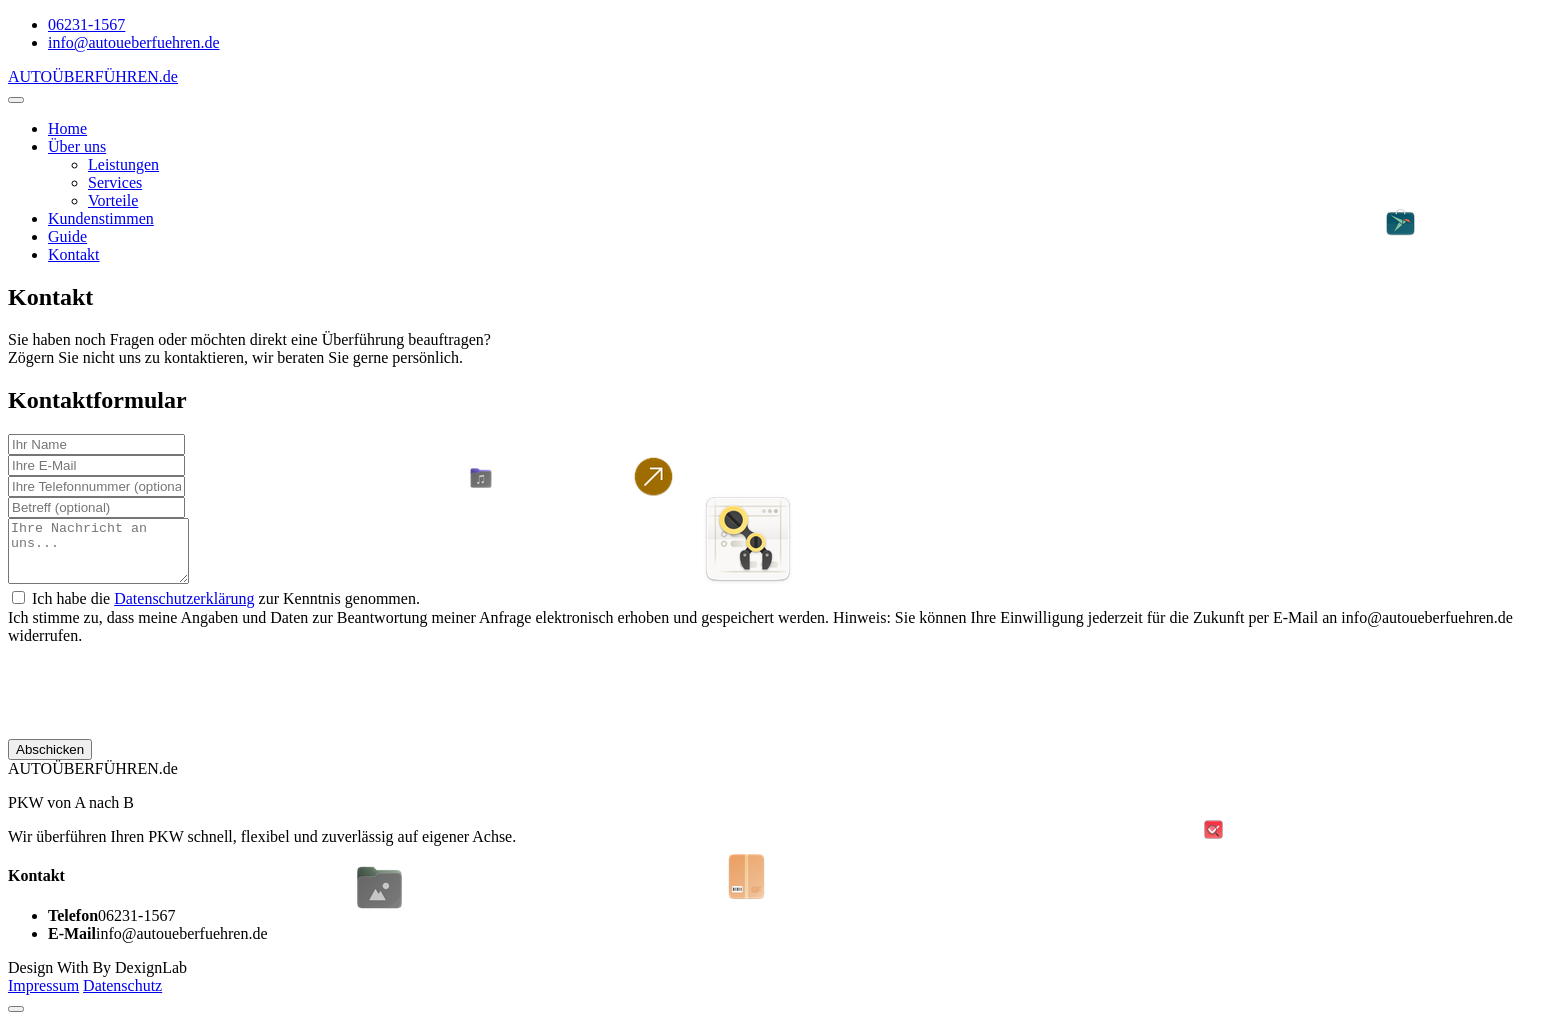 The image size is (1556, 1033). I want to click on indicates a symbolic link or shortcut to another file, so click(653, 476).